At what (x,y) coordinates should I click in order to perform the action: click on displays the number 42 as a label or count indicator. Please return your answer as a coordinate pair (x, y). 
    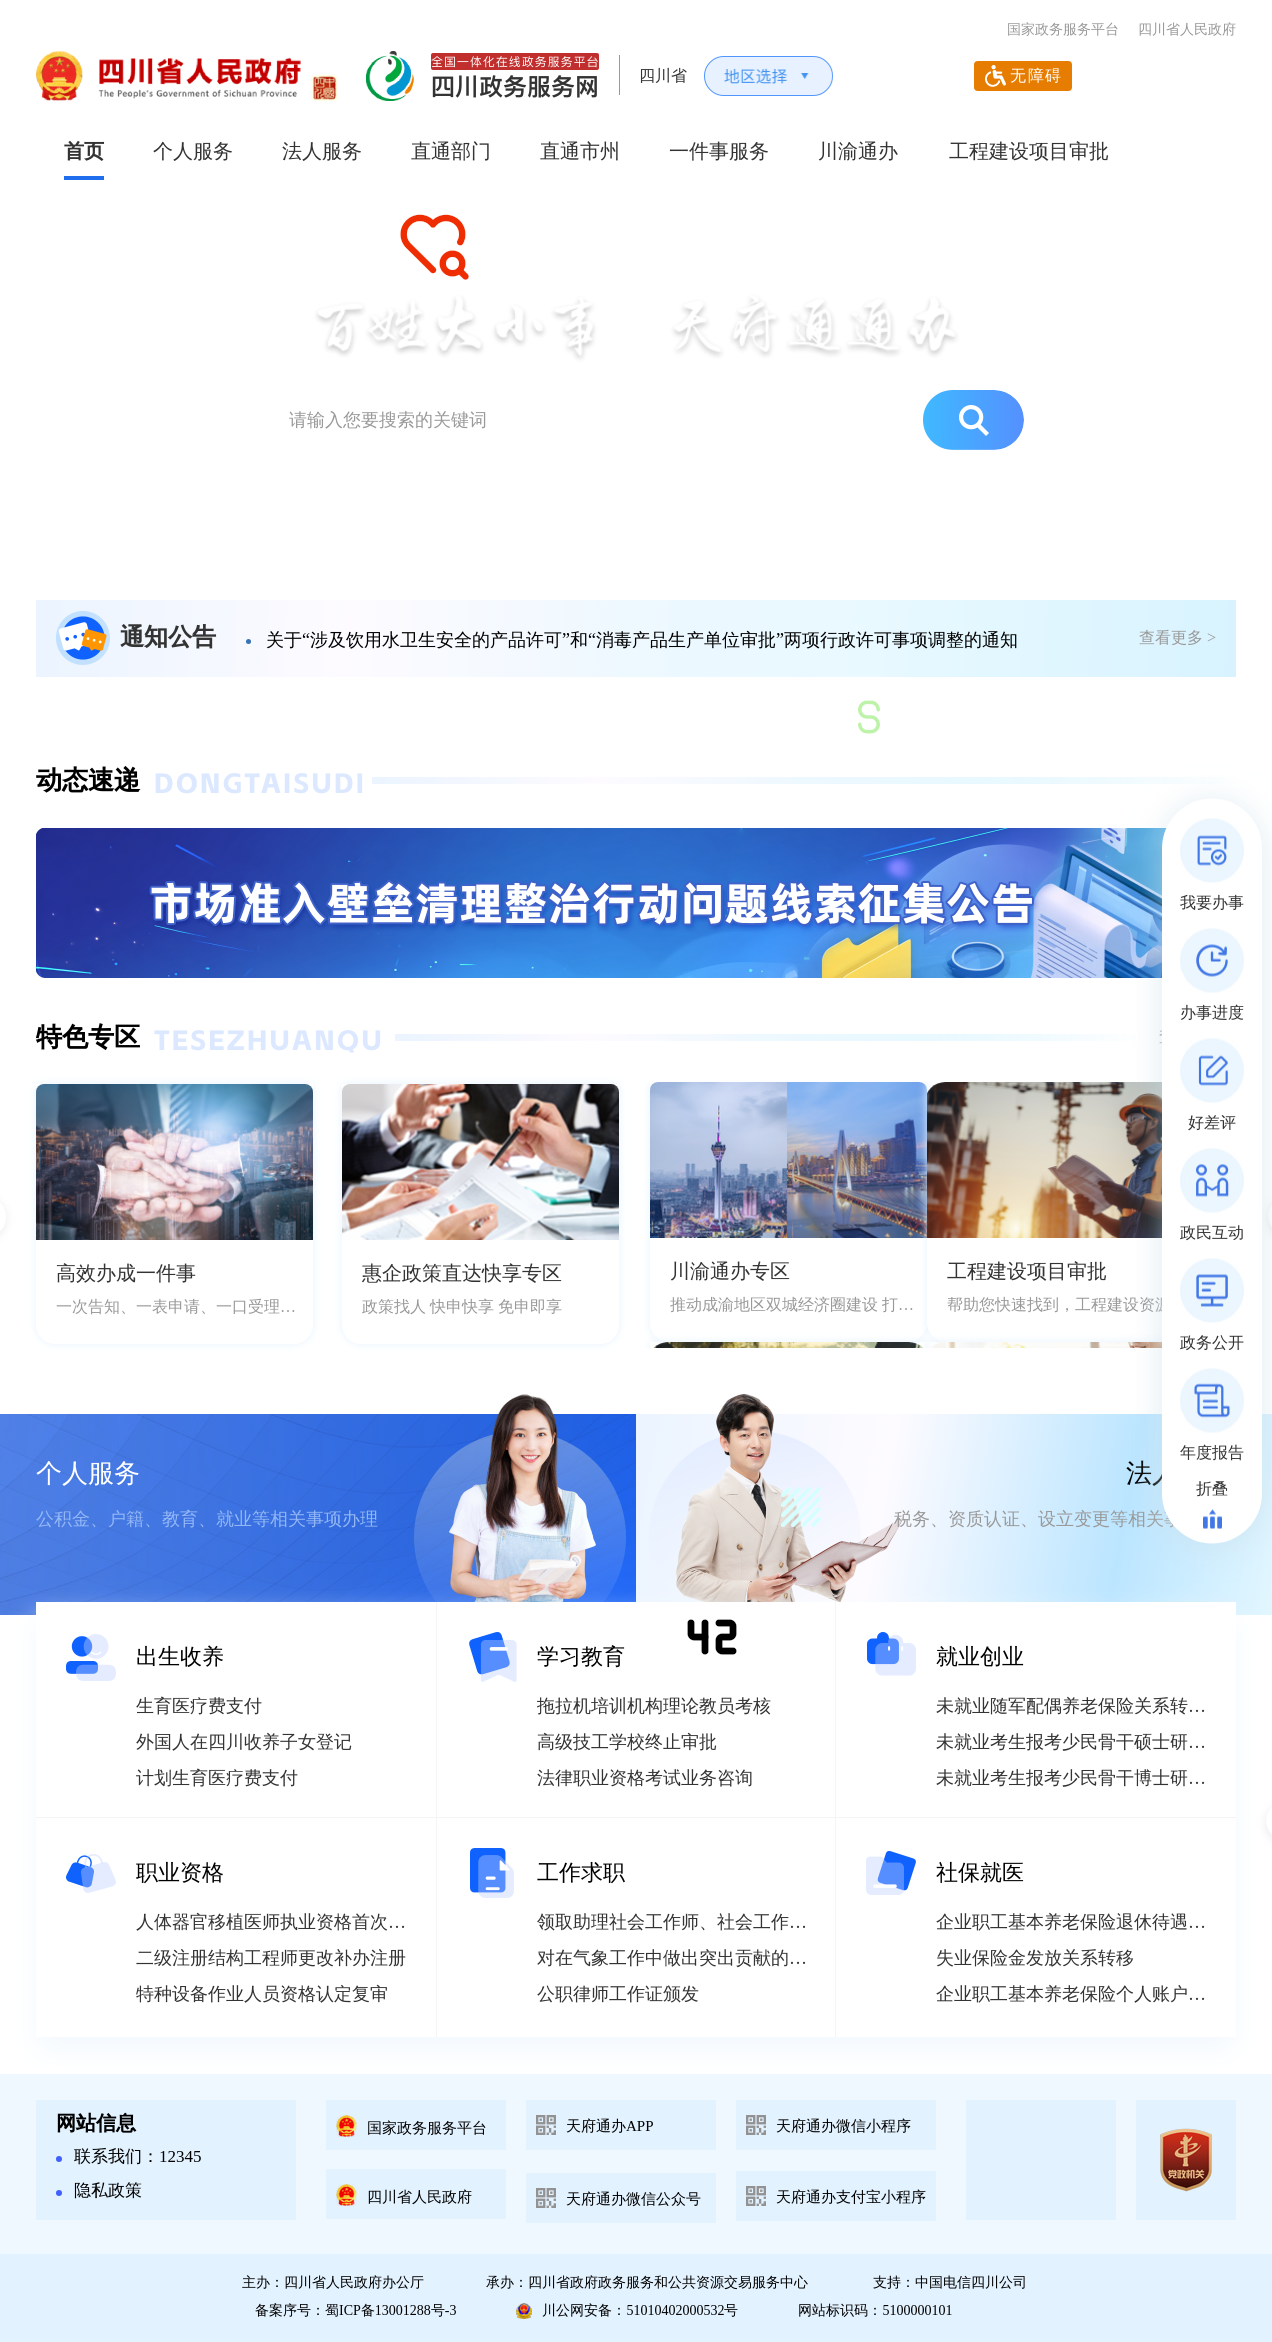
    Looking at the image, I should click on (712, 1637).